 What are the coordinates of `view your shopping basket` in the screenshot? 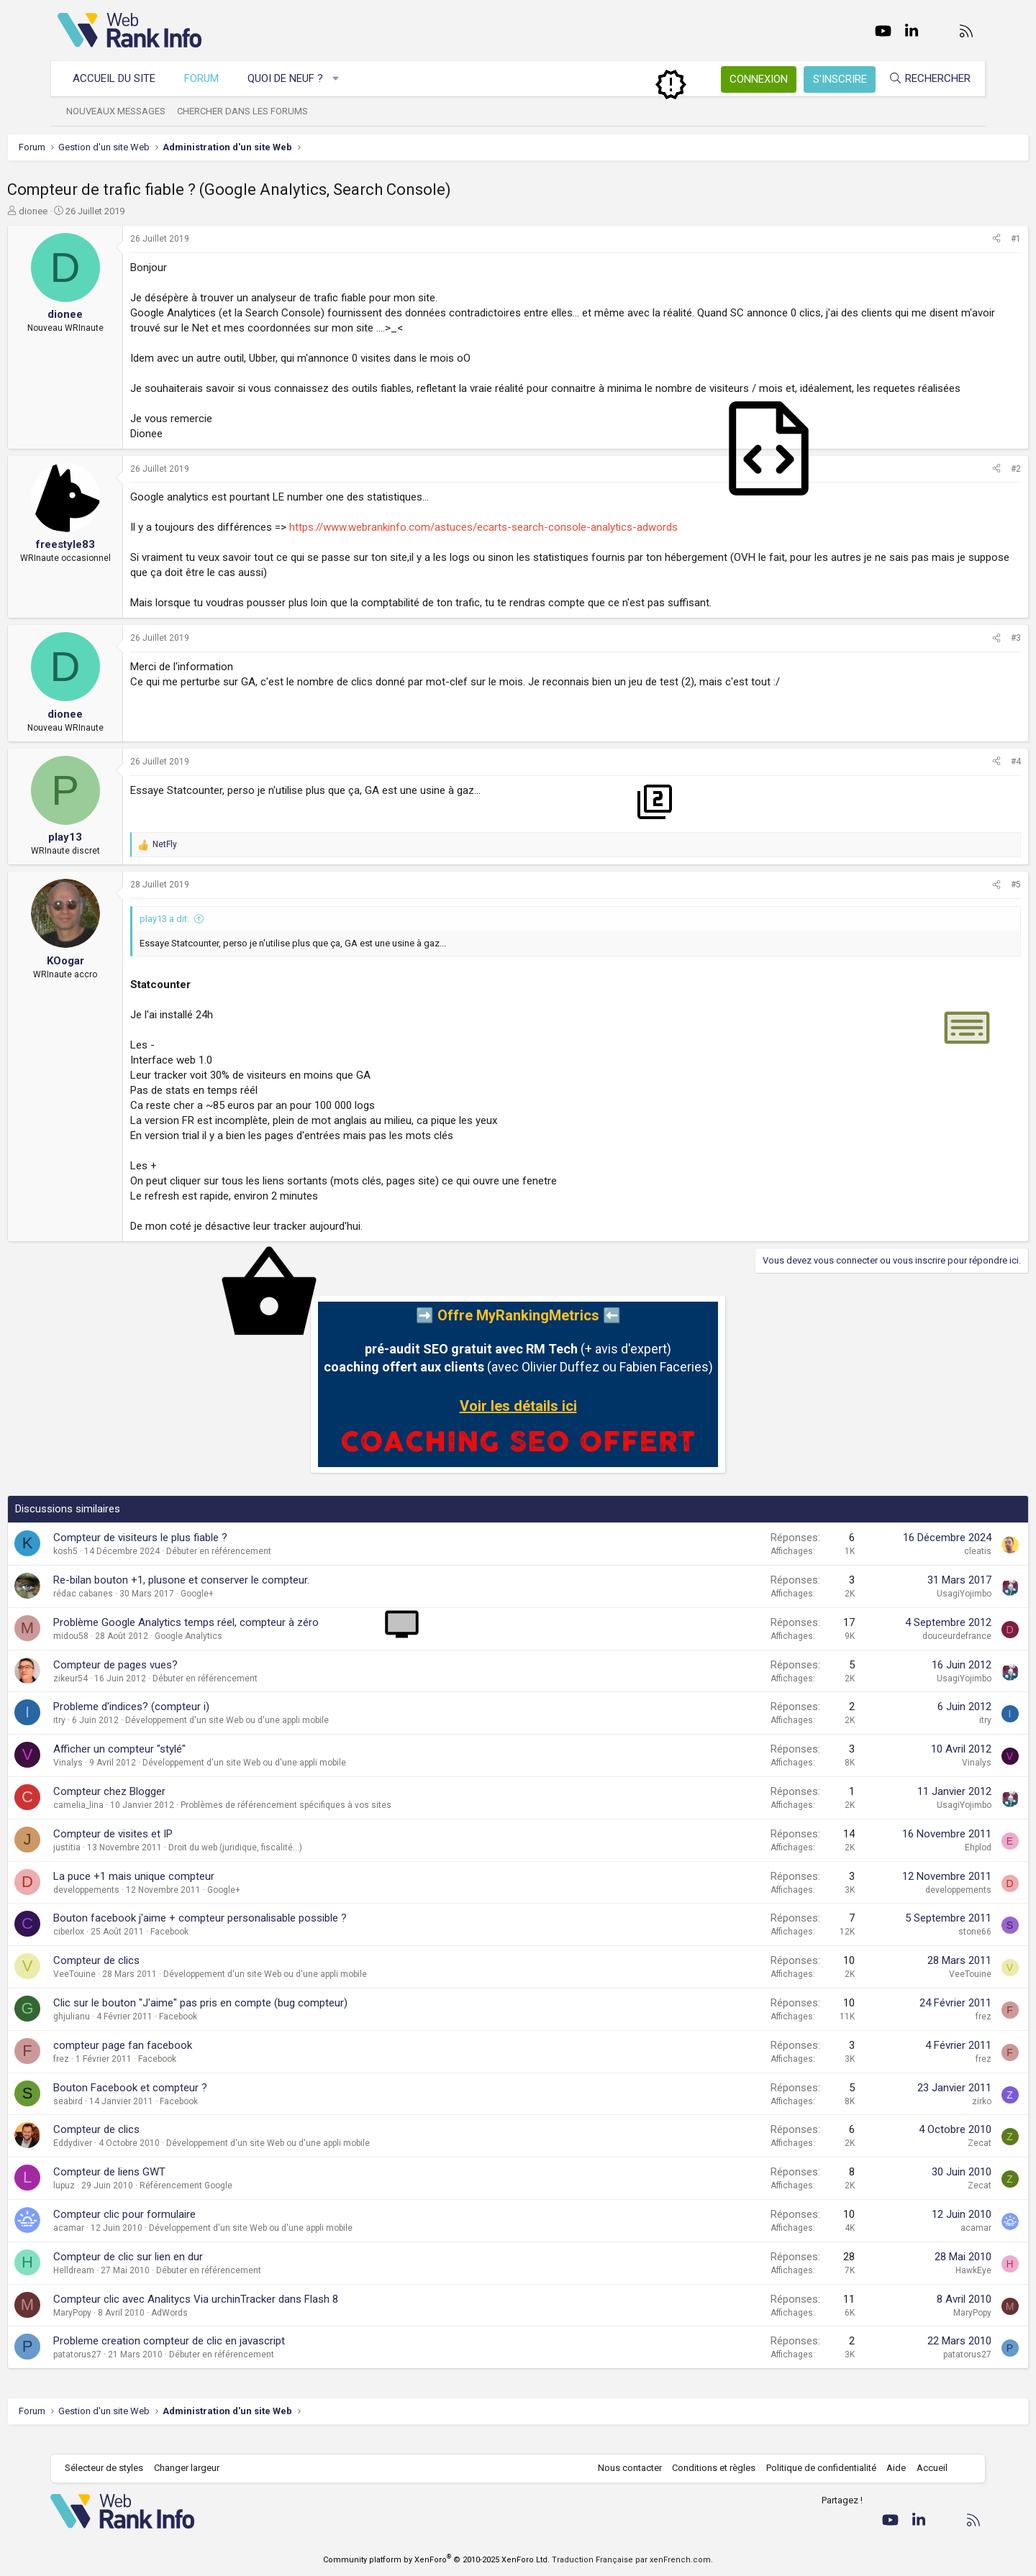 It's located at (269, 1292).